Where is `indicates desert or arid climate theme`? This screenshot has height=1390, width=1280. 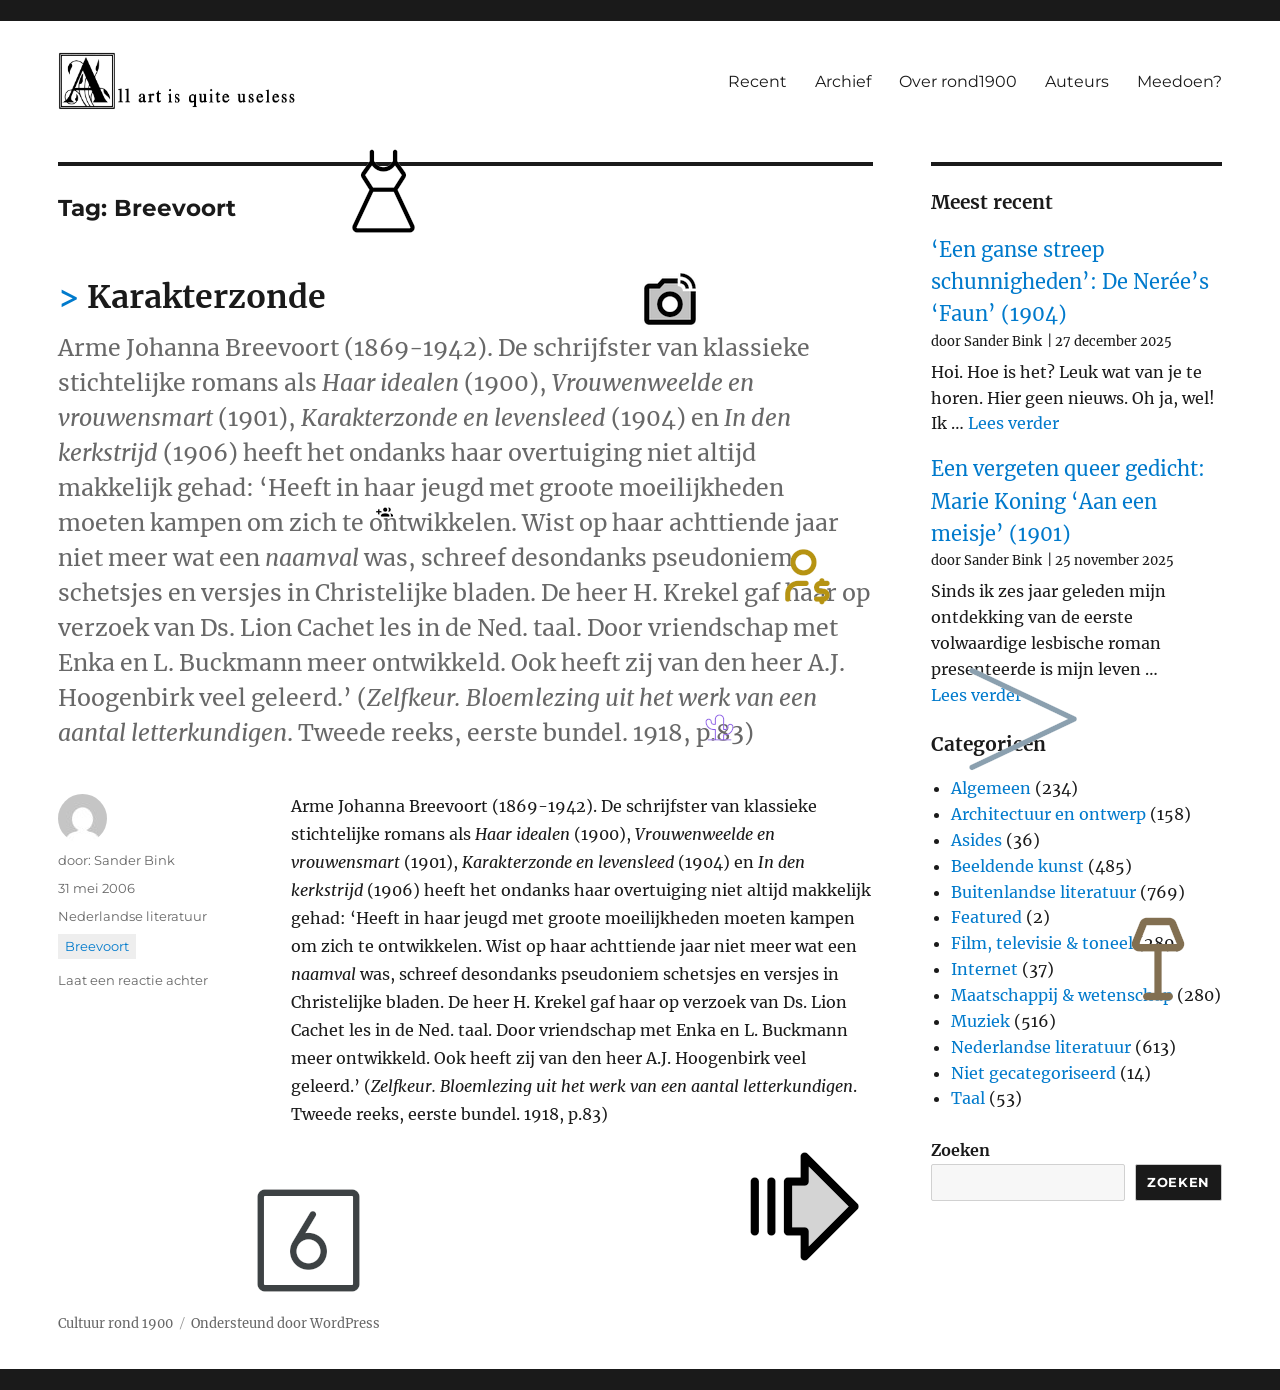 indicates desert or arid climate theme is located at coordinates (719, 728).